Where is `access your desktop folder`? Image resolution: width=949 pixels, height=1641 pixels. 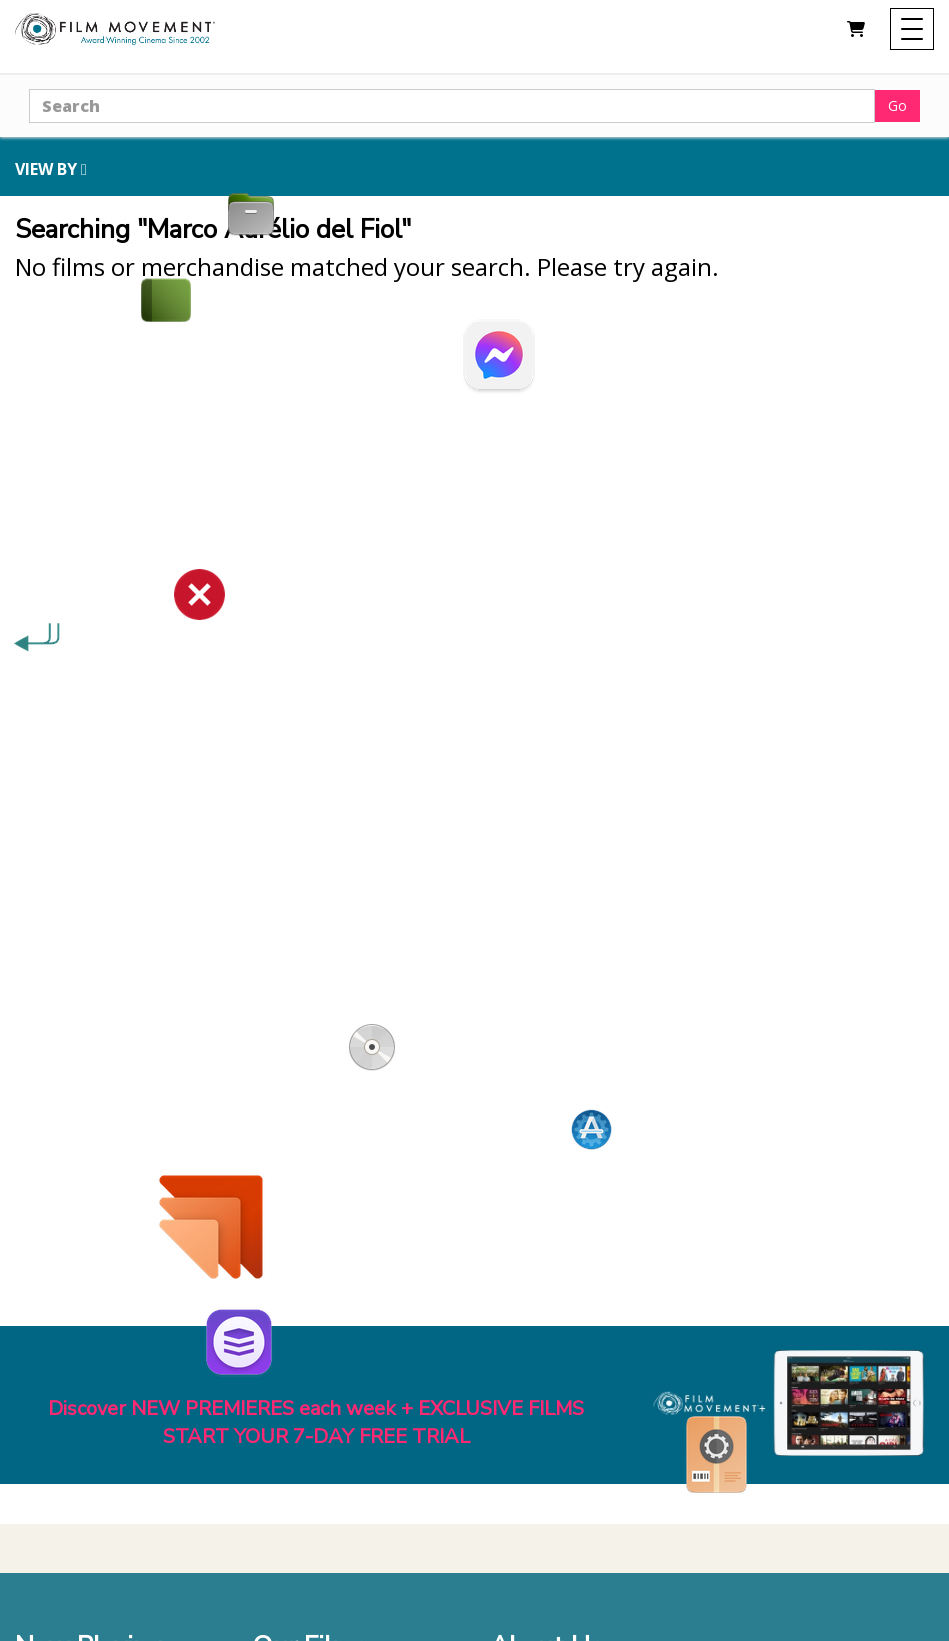 access your desktop folder is located at coordinates (166, 299).